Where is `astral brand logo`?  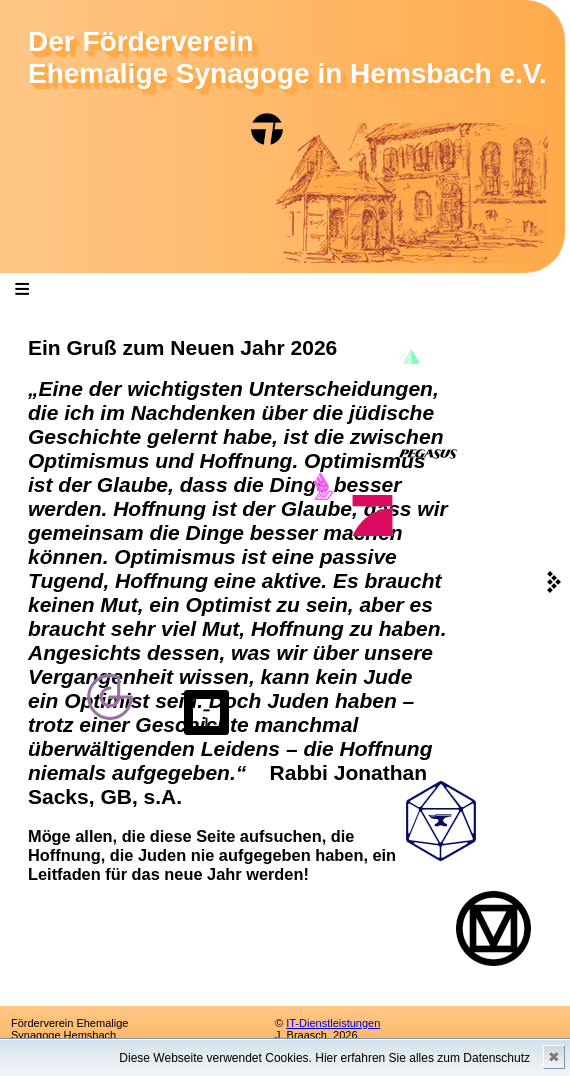
astral brand logo is located at coordinates (206, 712).